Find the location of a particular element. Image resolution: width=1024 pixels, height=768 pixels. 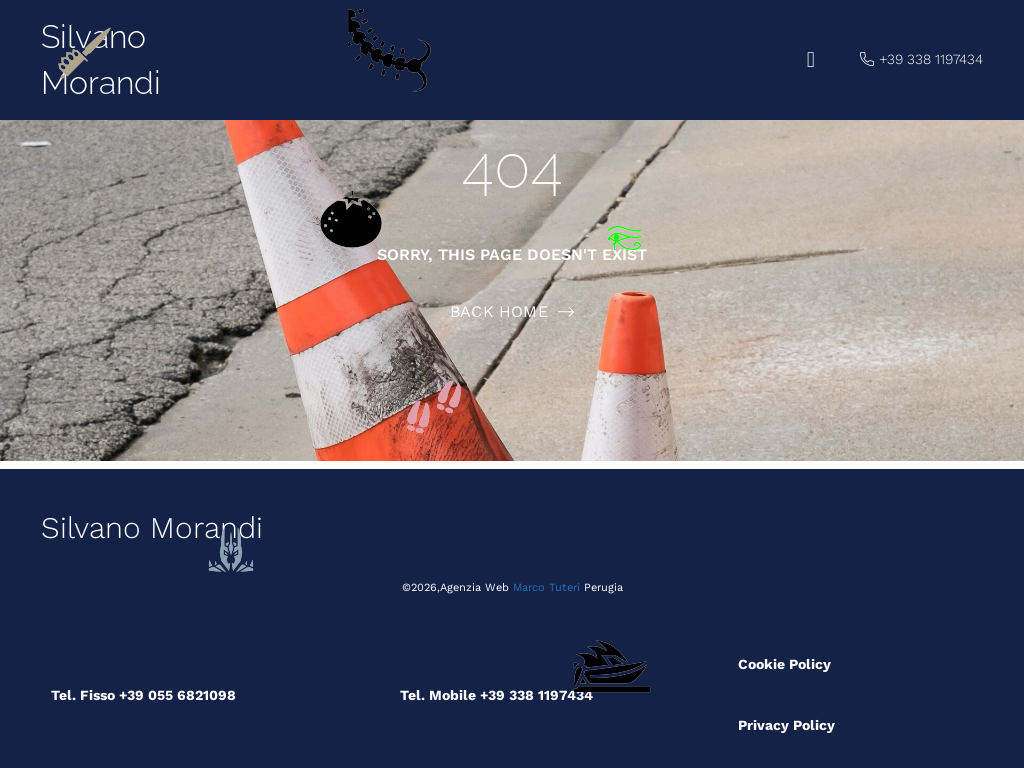

select overlord or boss character class is located at coordinates (231, 549).